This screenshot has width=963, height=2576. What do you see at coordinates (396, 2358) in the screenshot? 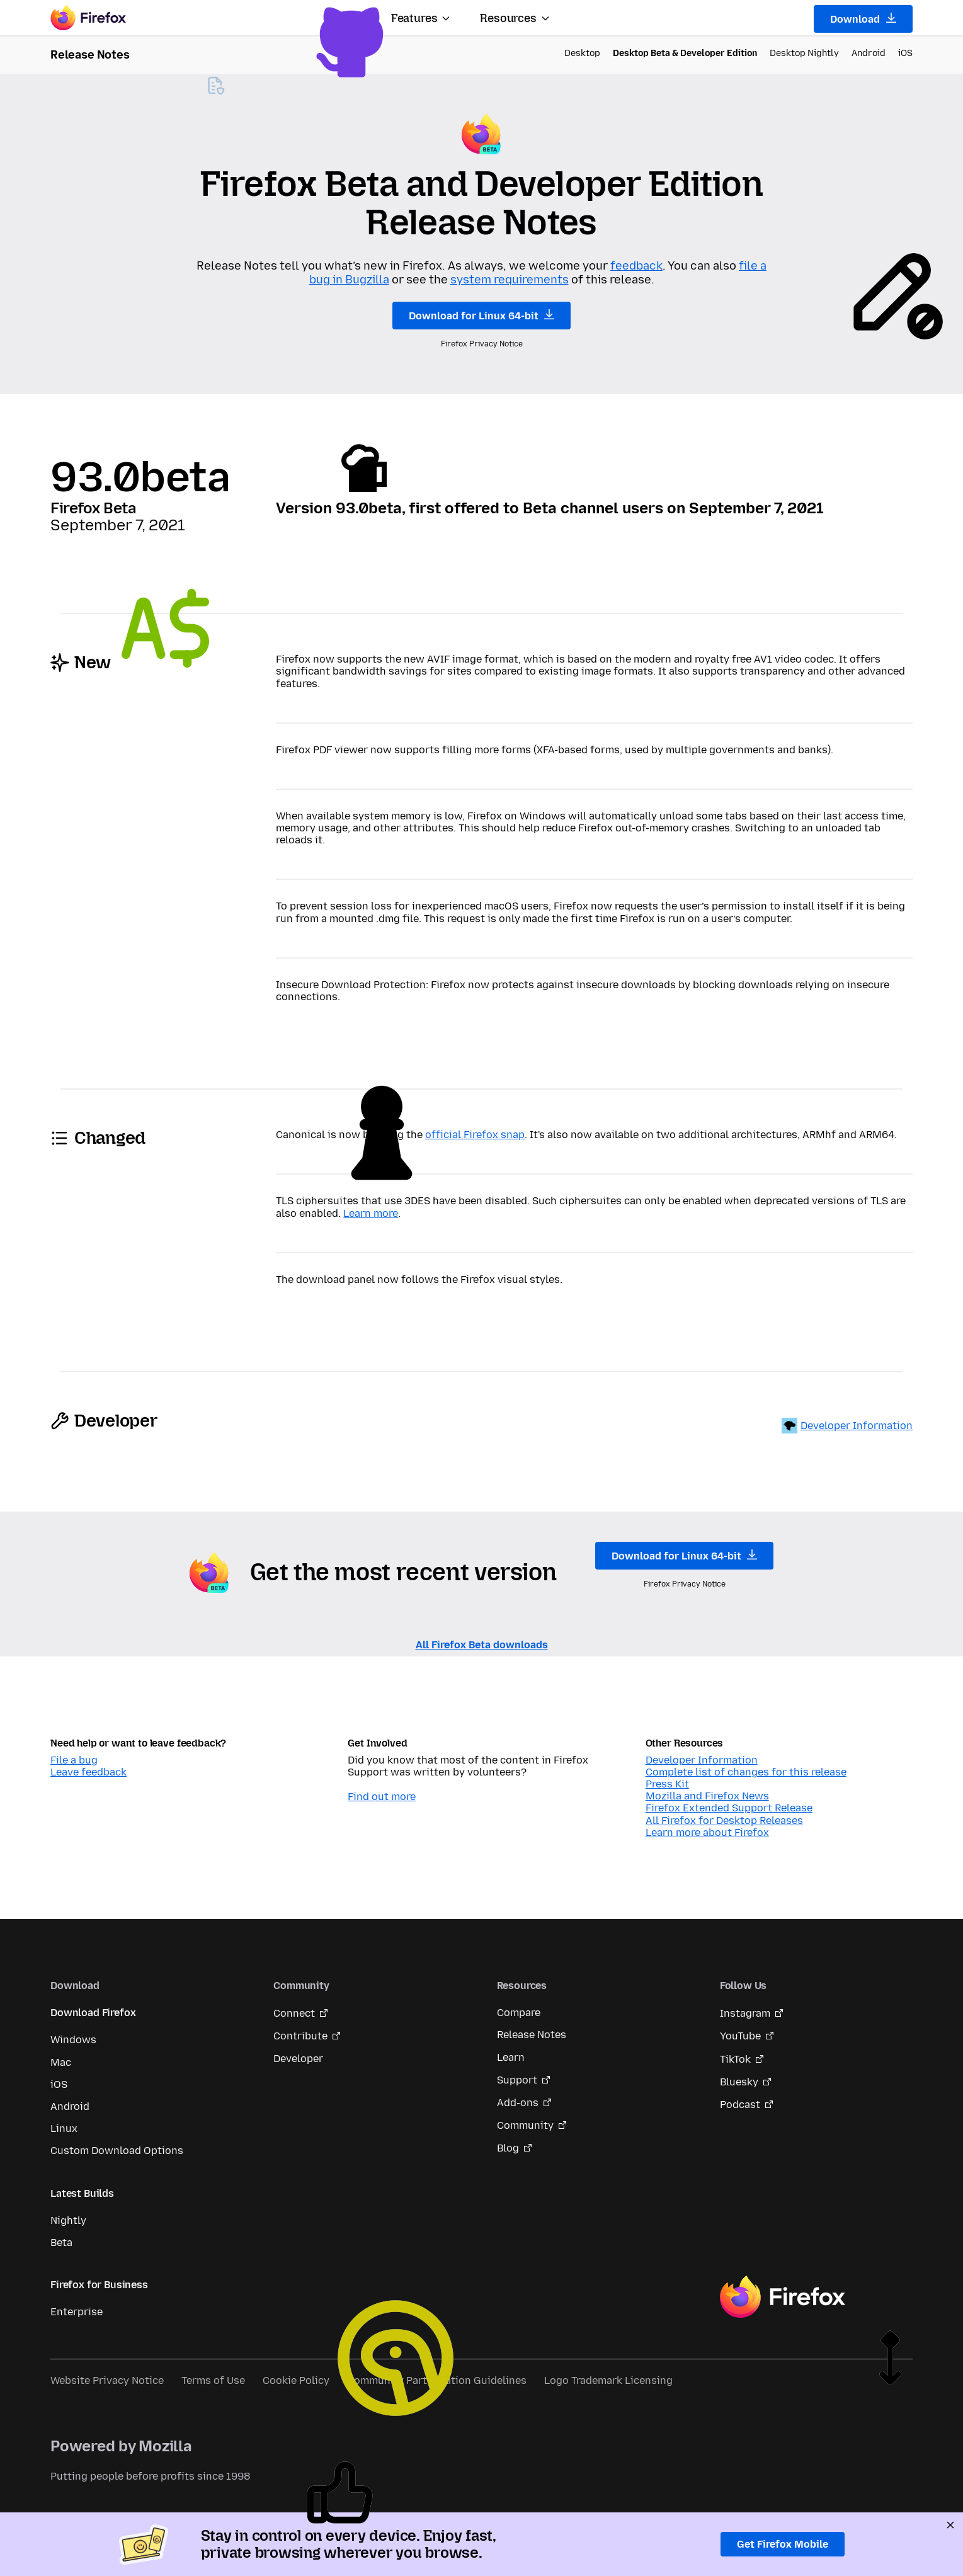
I see `link to Deno runtime or project` at bounding box center [396, 2358].